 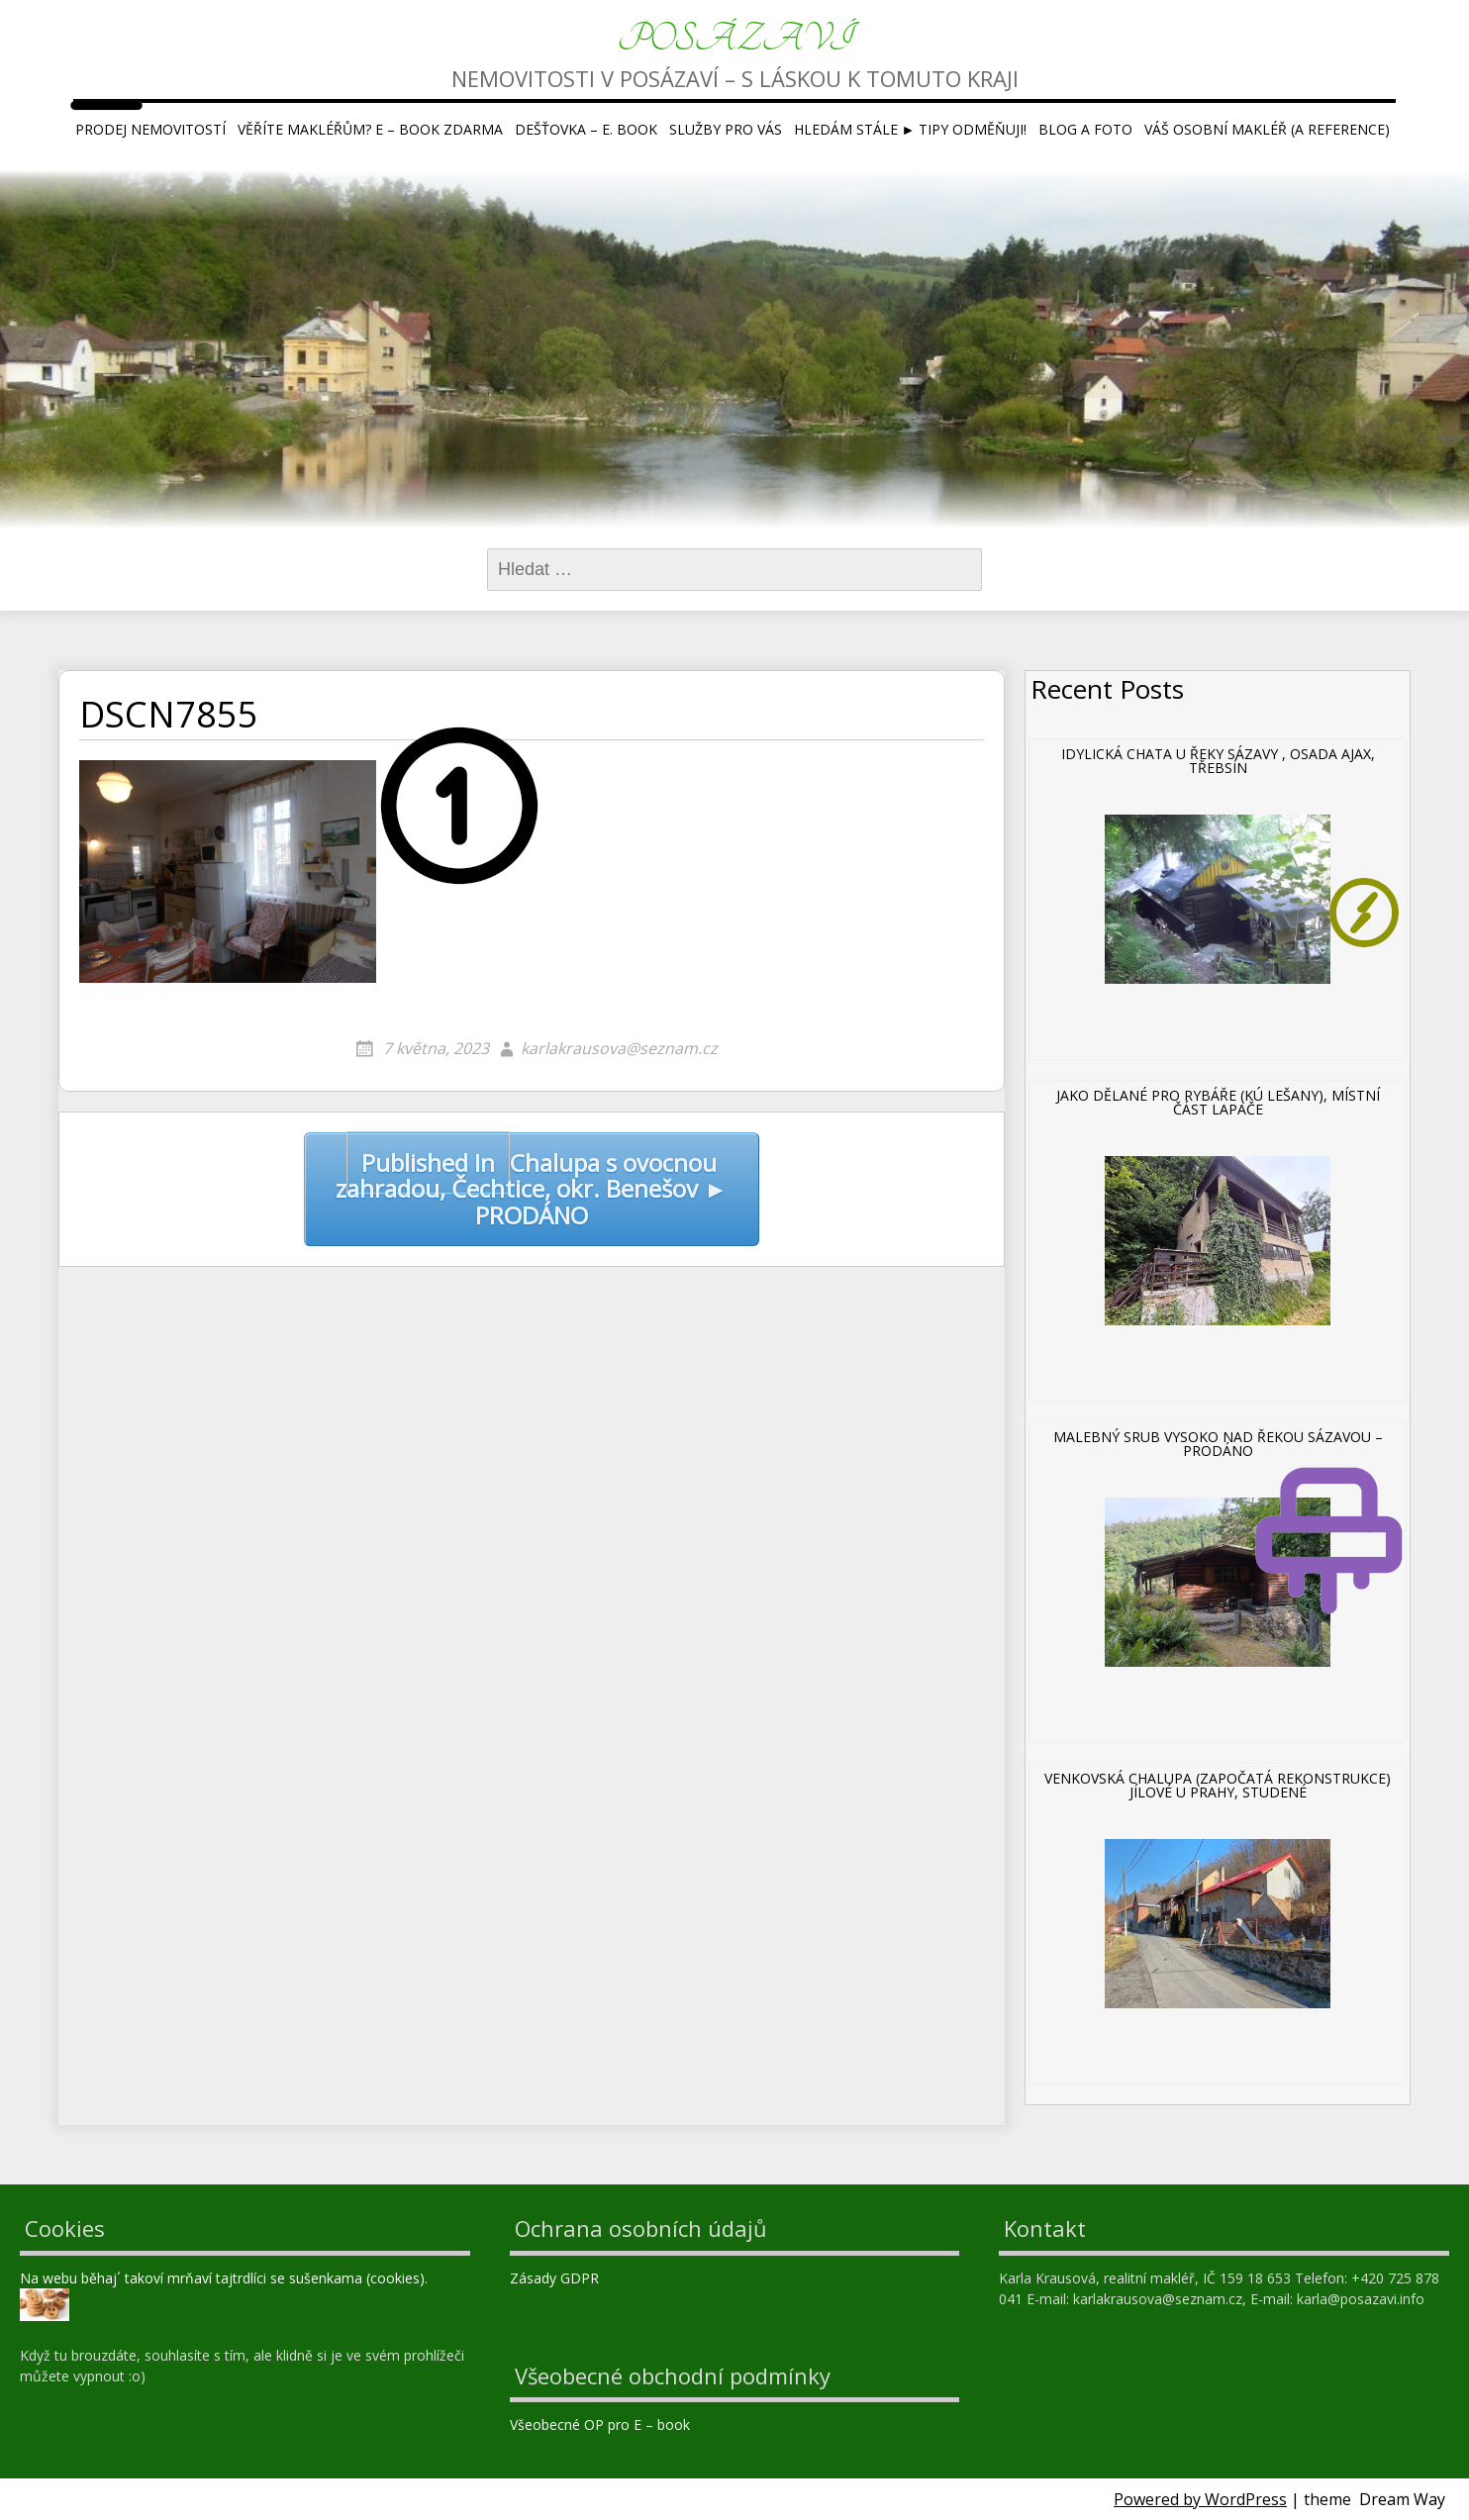 I want to click on indicates the first step in a process or tutorial, so click(x=459, y=806).